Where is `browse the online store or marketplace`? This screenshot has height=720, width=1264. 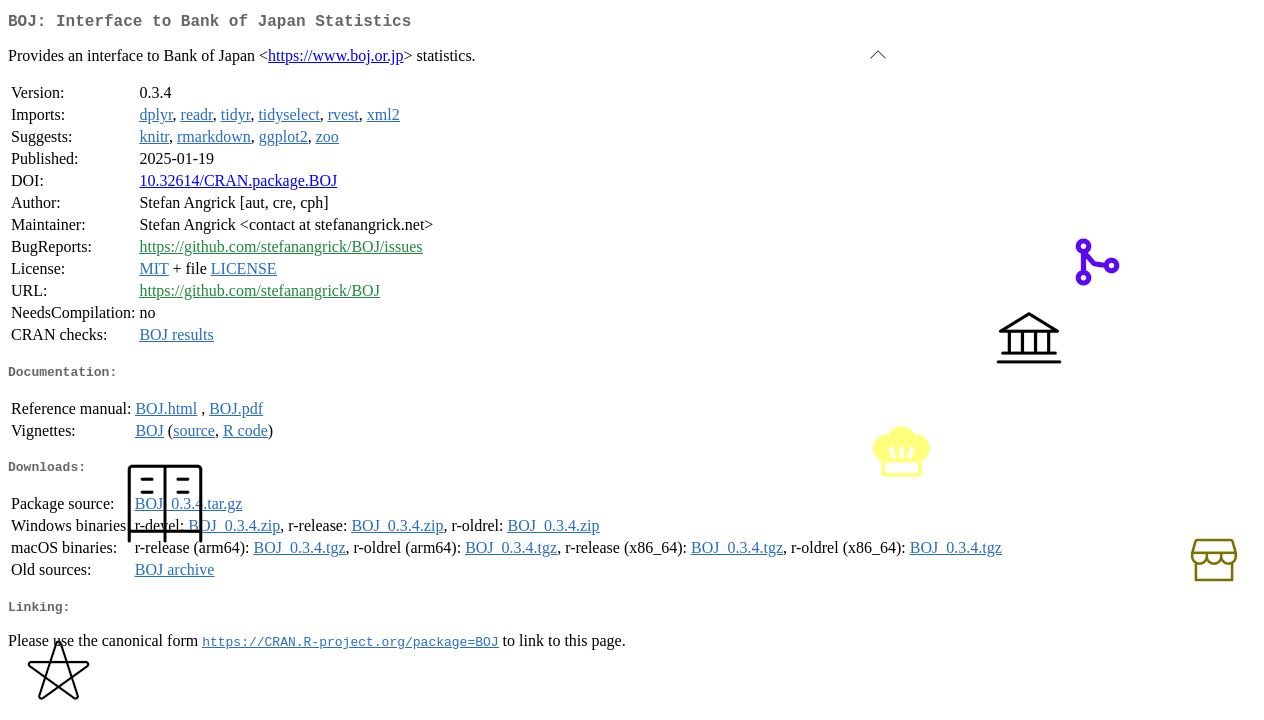 browse the online store or marketplace is located at coordinates (1214, 560).